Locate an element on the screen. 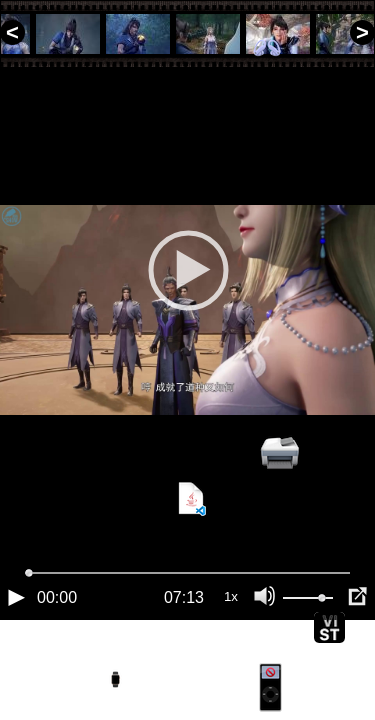 This screenshot has height=720, width=375. indicates an unavailable or disconnected iPod device is located at coordinates (270, 687).